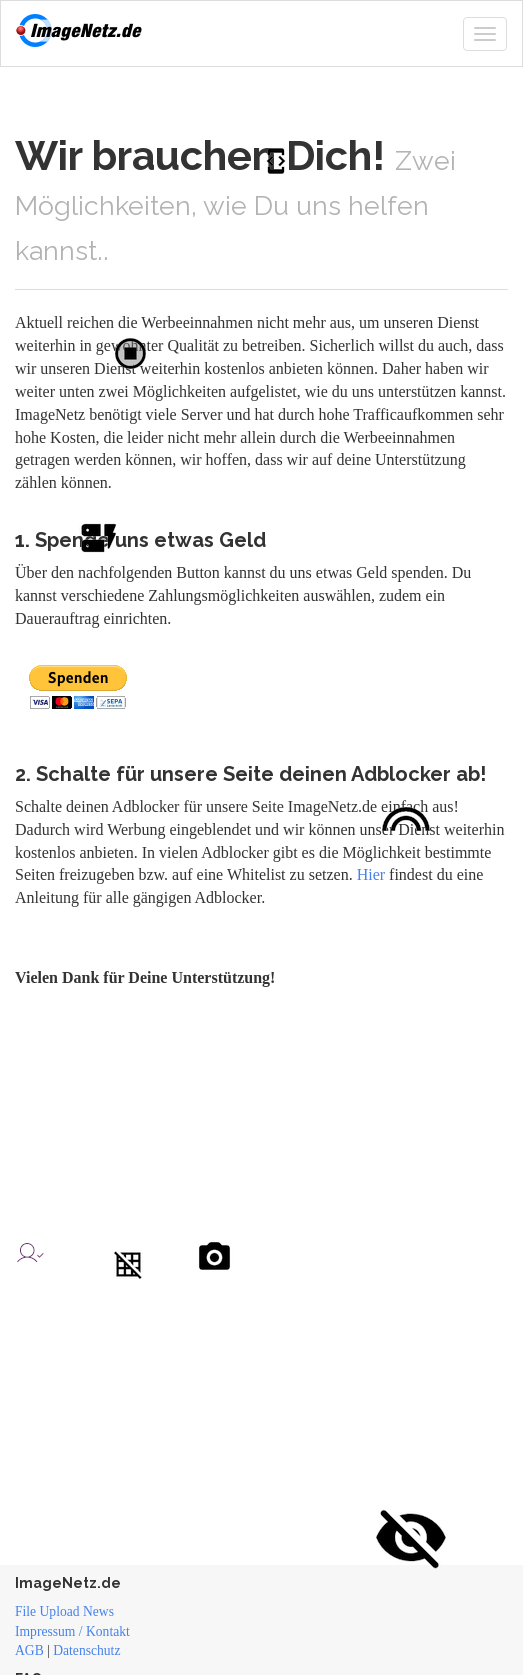 Image resolution: width=523 pixels, height=1675 pixels. Describe the element at coordinates (128, 1264) in the screenshot. I see `disable grid view` at that location.